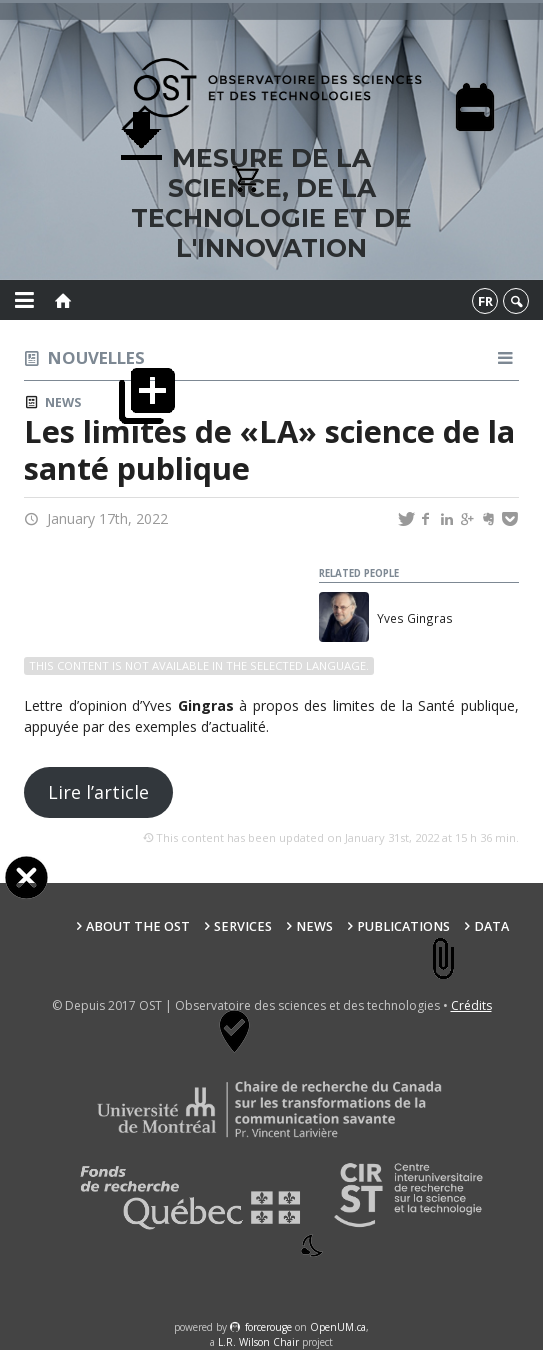 The width and height of the screenshot is (543, 1350). Describe the element at coordinates (475, 107) in the screenshot. I see `access your backpack or bag inventory` at that location.